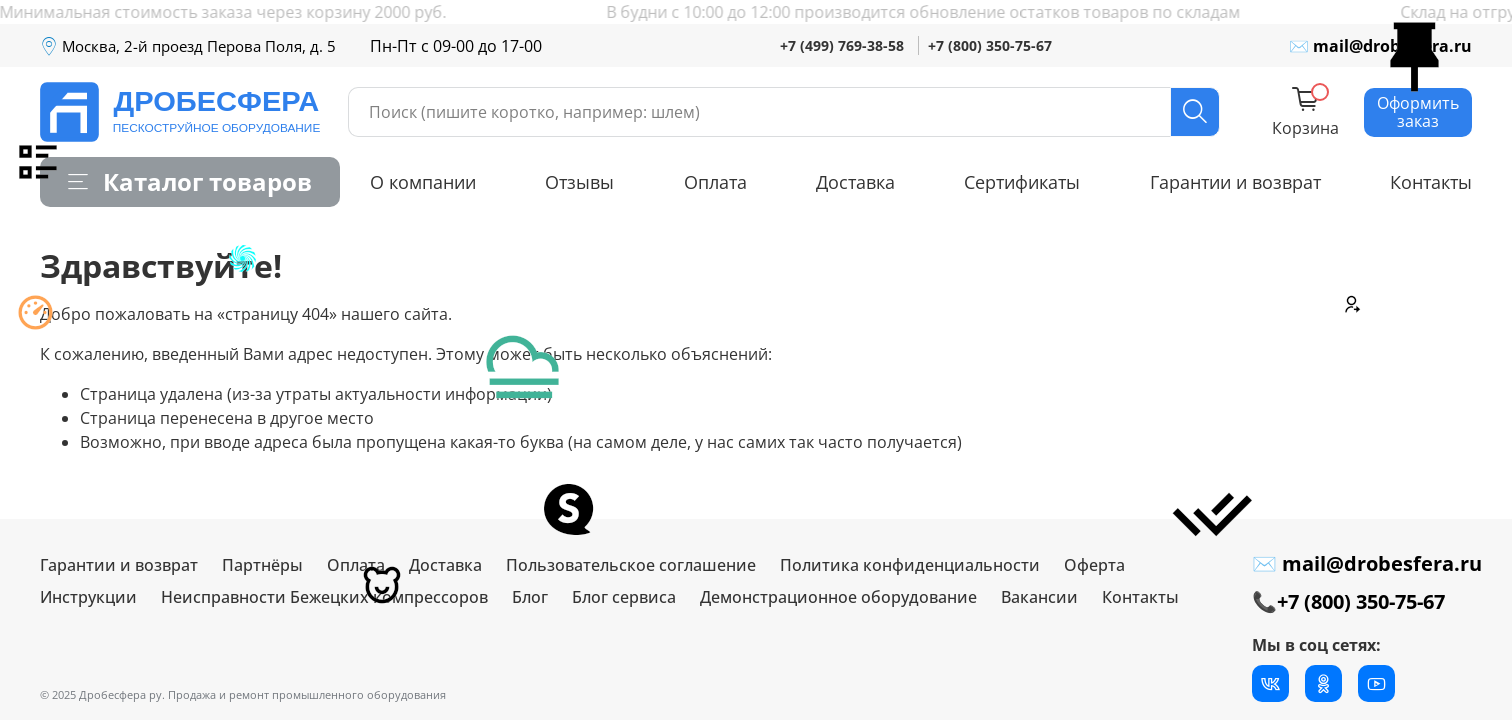 This screenshot has width=1512, height=720. I want to click on view completed tasks in a checklist, so click(38, 162).